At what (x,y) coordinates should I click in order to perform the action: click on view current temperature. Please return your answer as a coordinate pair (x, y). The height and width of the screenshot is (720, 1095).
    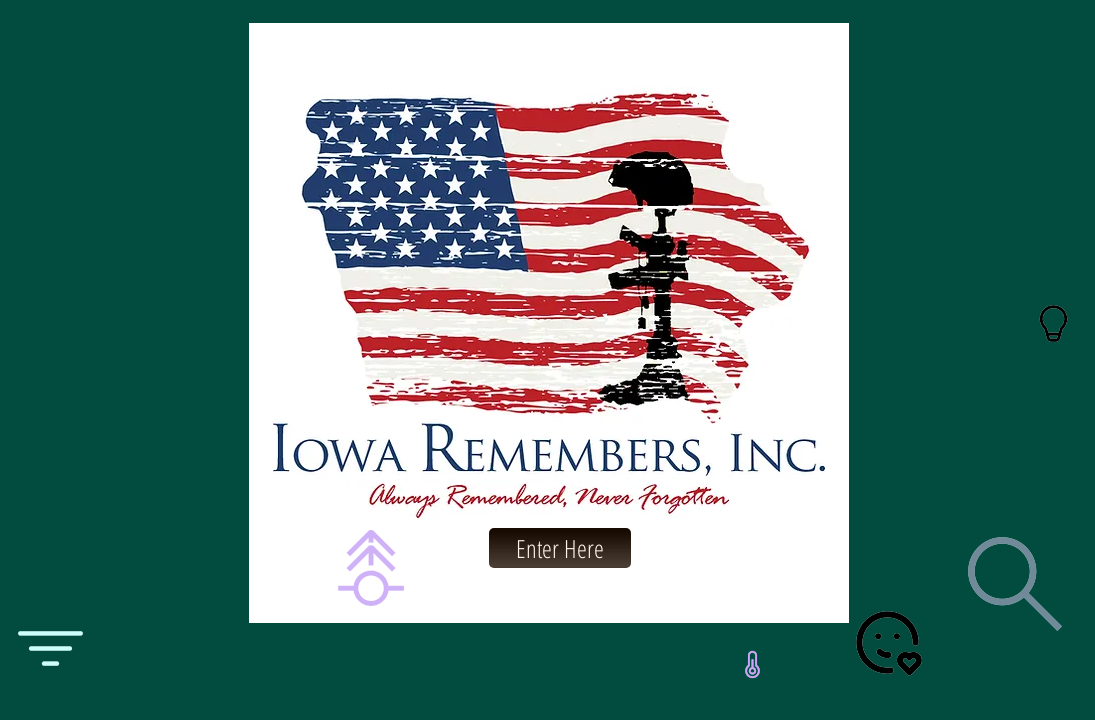
    Looking at the image, I should click on (752, 664).